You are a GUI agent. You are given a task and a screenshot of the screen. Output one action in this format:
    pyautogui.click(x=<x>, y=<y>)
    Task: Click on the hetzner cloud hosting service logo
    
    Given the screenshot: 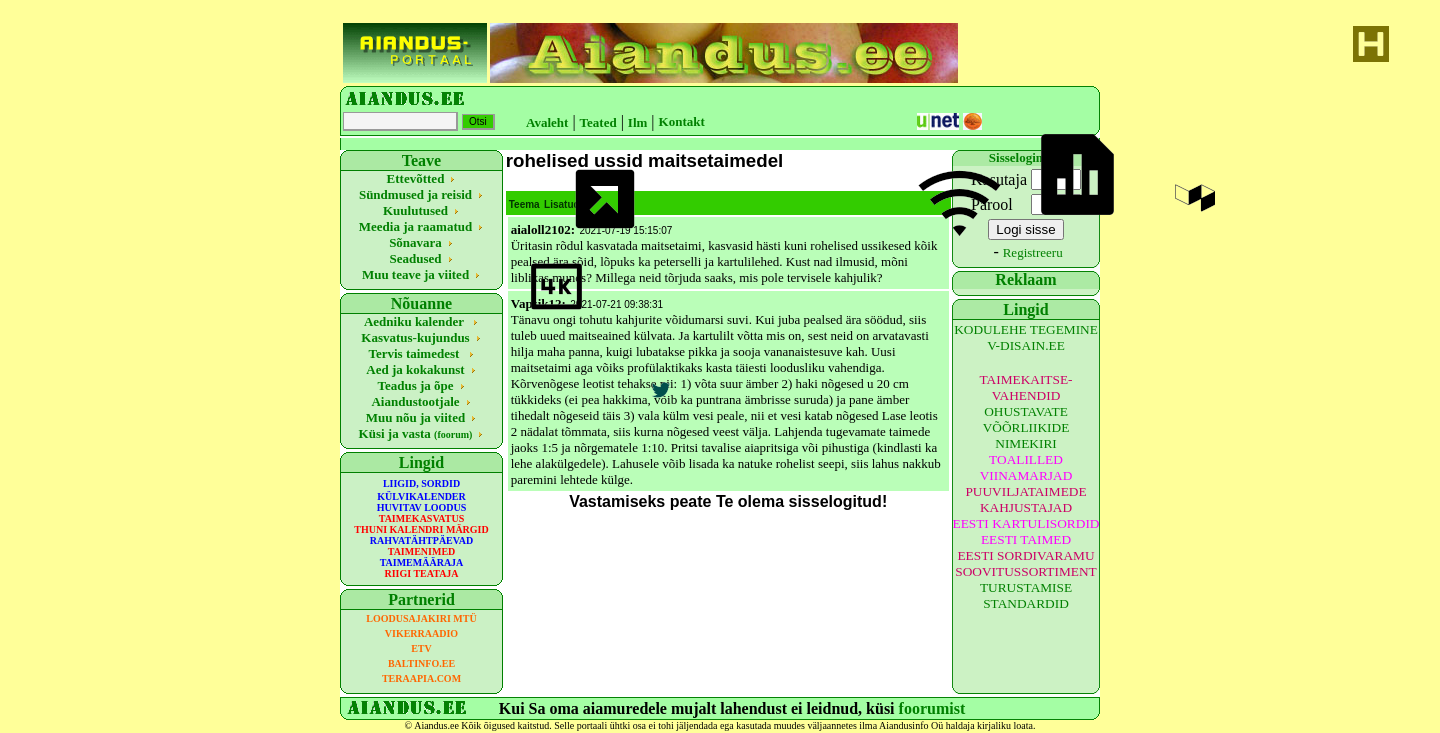 What is the action you would take?
    pyautogui.click(x=1371, y=44)
    